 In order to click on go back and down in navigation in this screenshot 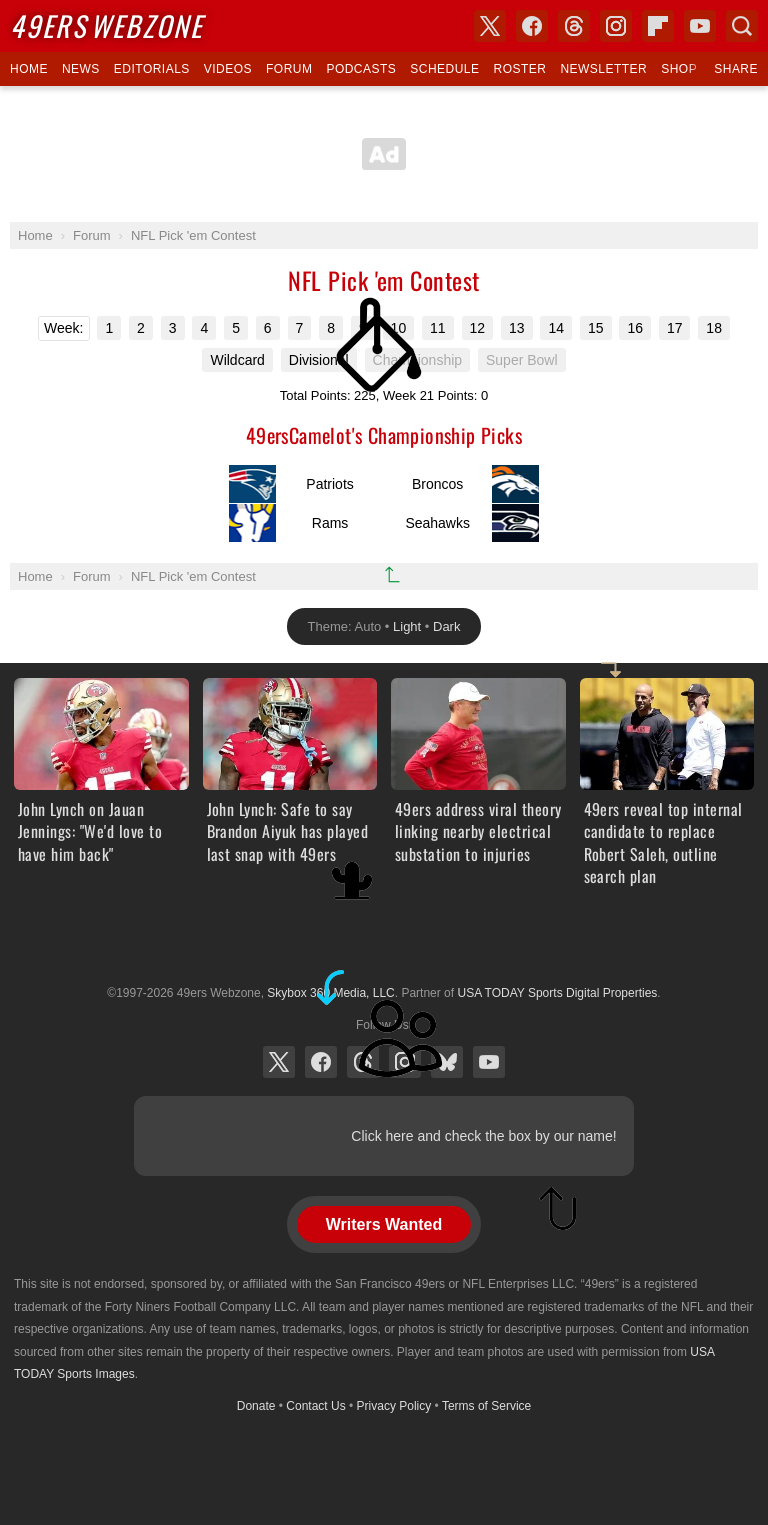, I will do `click(330, 987)`.